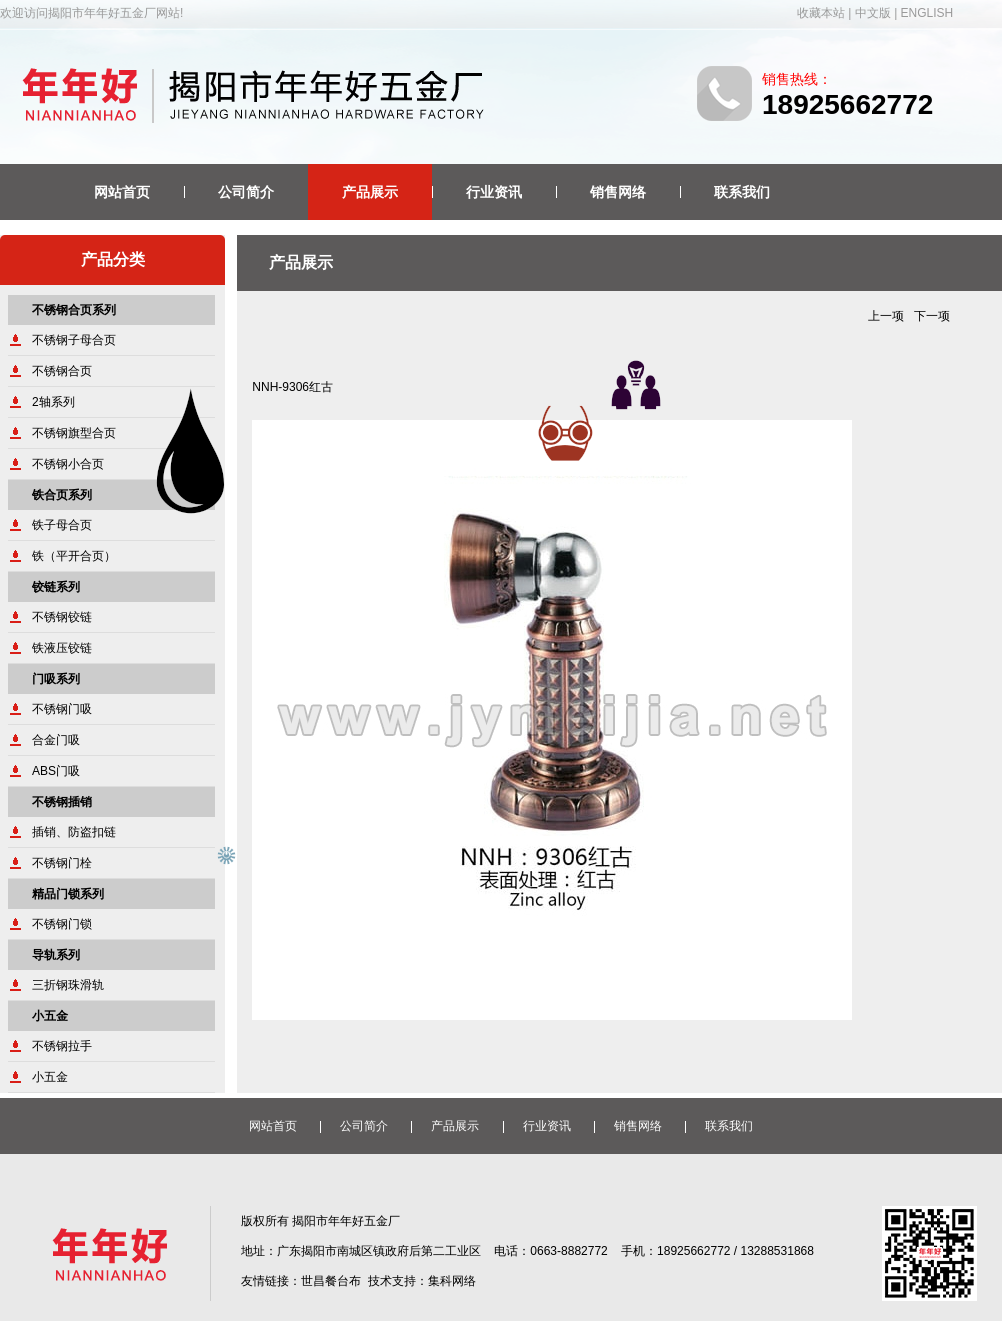  Describe the element at coordinates (226, 855) in the screenshot. I see `abstract sun or radiant energy symbol` at that location.